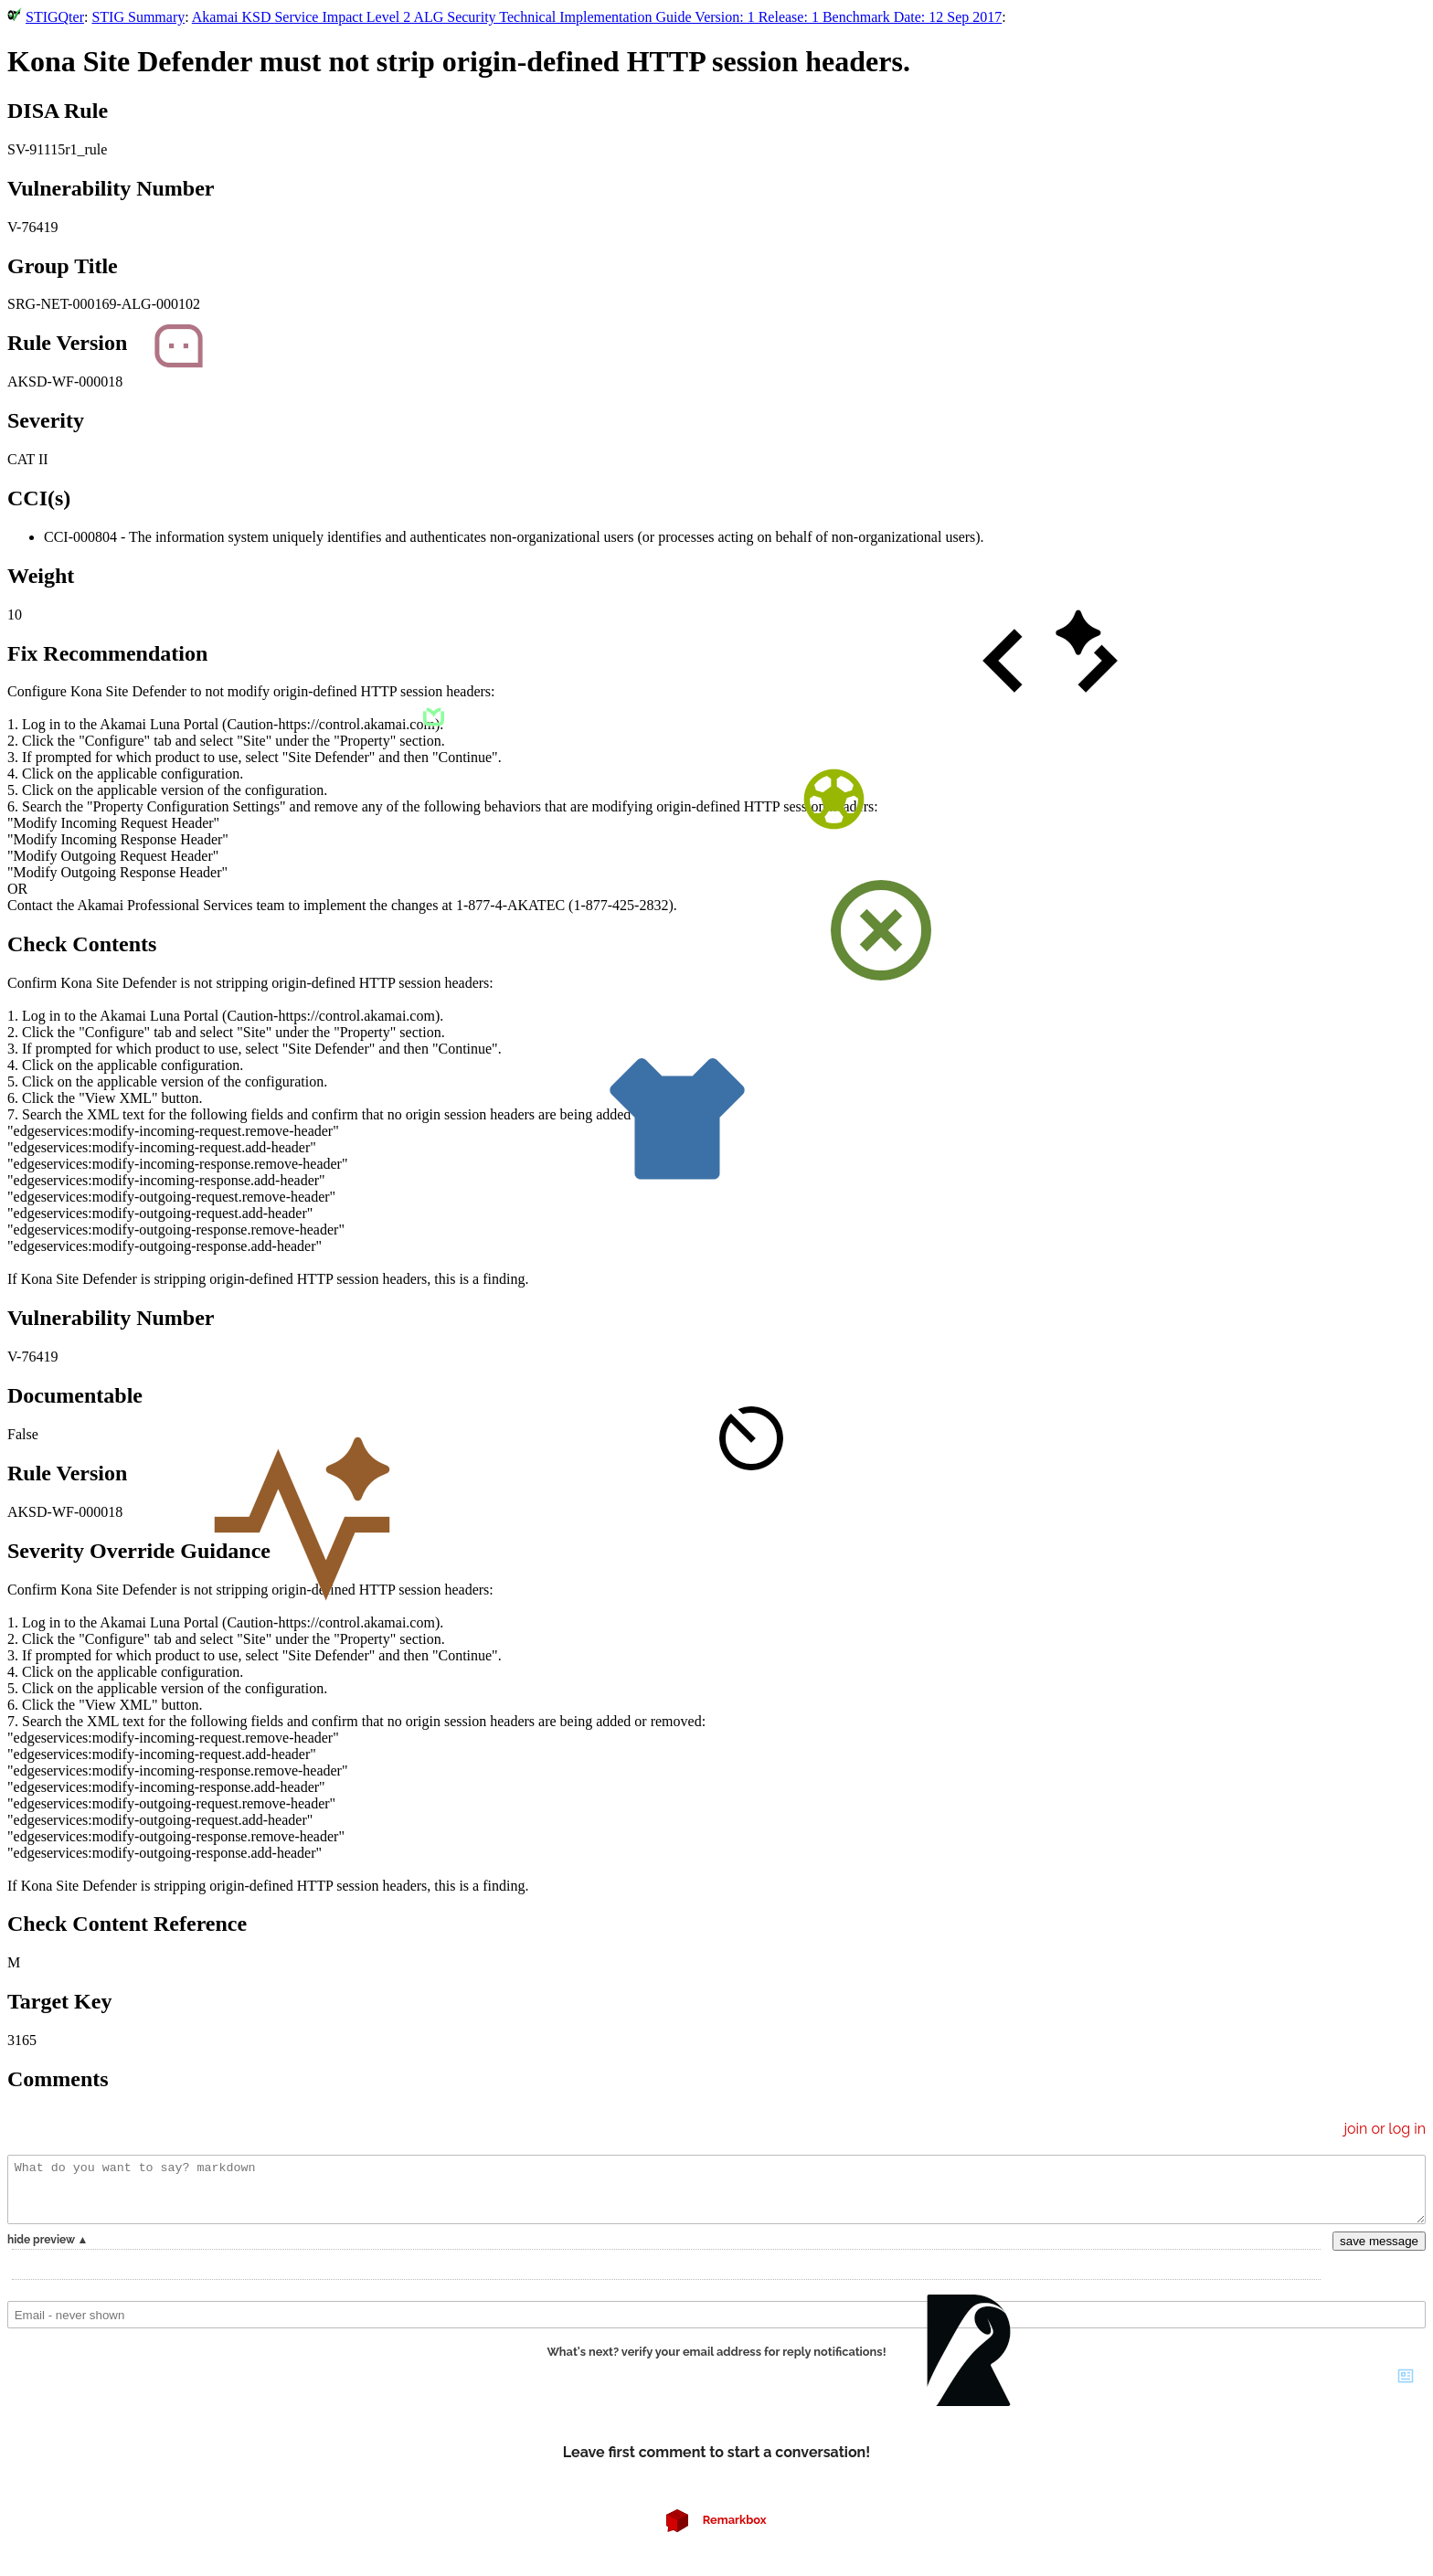 This screenshot has width=1433, height=2576. Describe the element at coordinates (677, 1118) in the screenshot. I see `browse clothing or apparel products` at that location.